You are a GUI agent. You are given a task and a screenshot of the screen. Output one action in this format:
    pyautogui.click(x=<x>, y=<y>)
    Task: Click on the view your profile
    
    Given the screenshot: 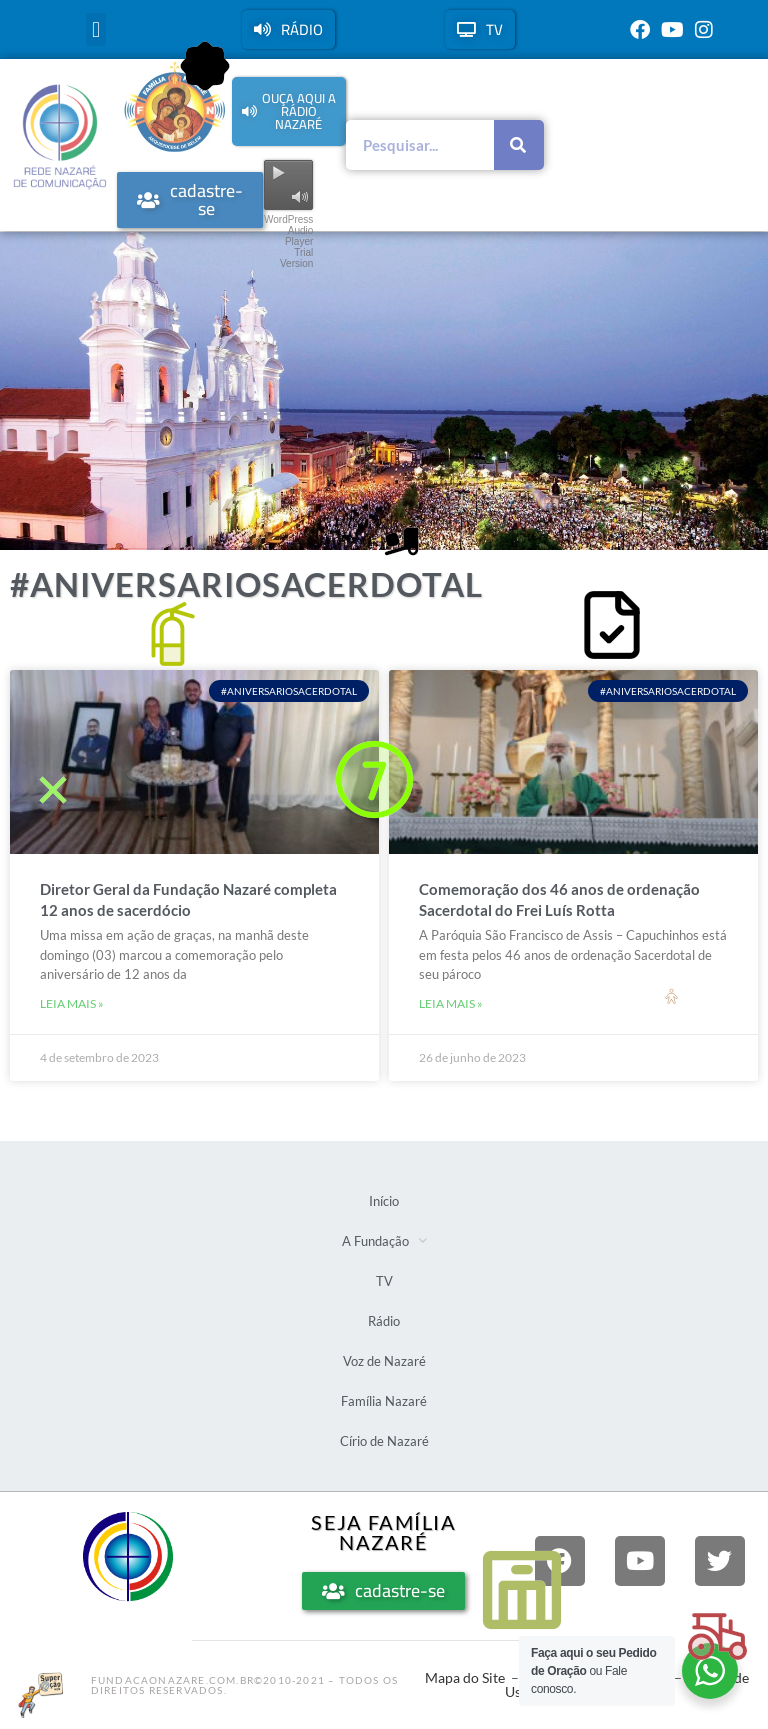 What is the action you would take?
    pyautogui.click(x=671, y=996)
    